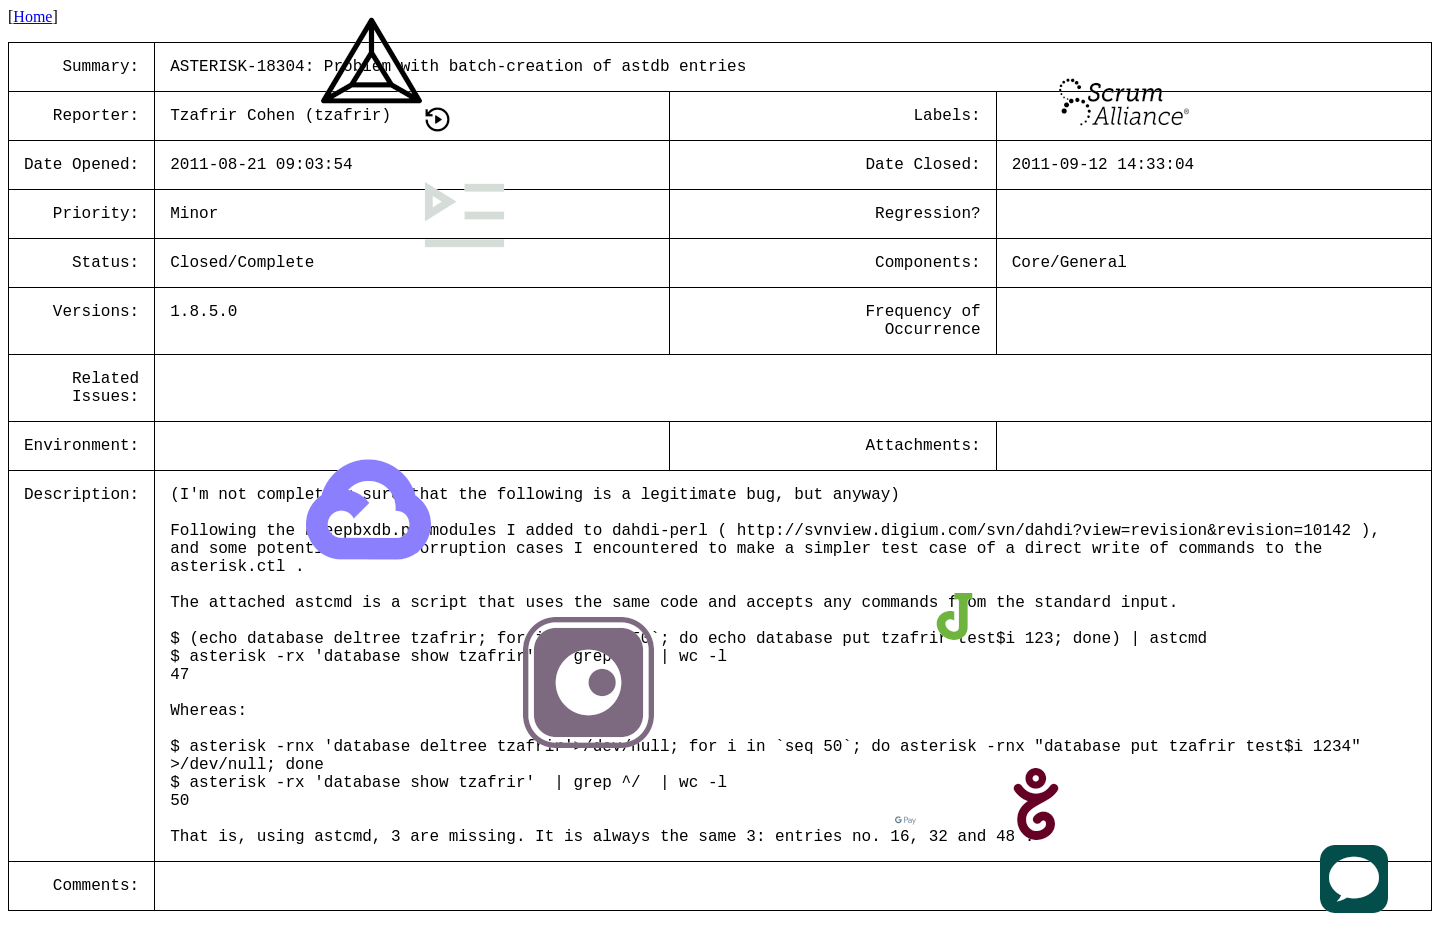 This screenshot has height=927, width=1440. Describe the element at coordinates (1354, 879) in the screenshot. I see `open iMessage app` at that location.